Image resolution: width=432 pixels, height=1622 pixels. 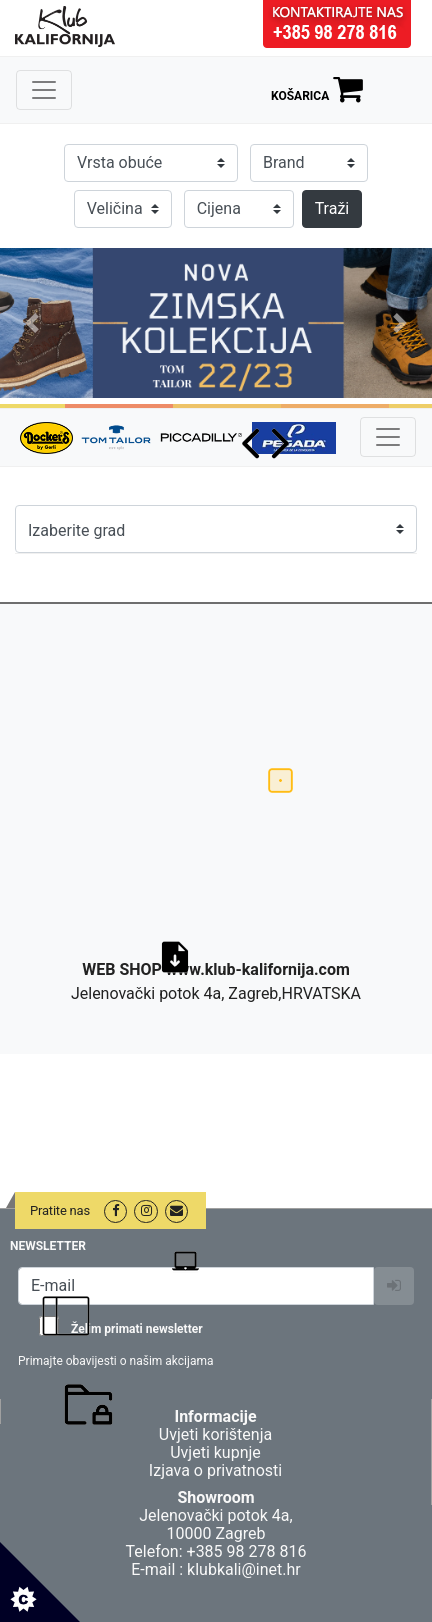 I want to click on view or edit source code, so click(x=265, y=443).